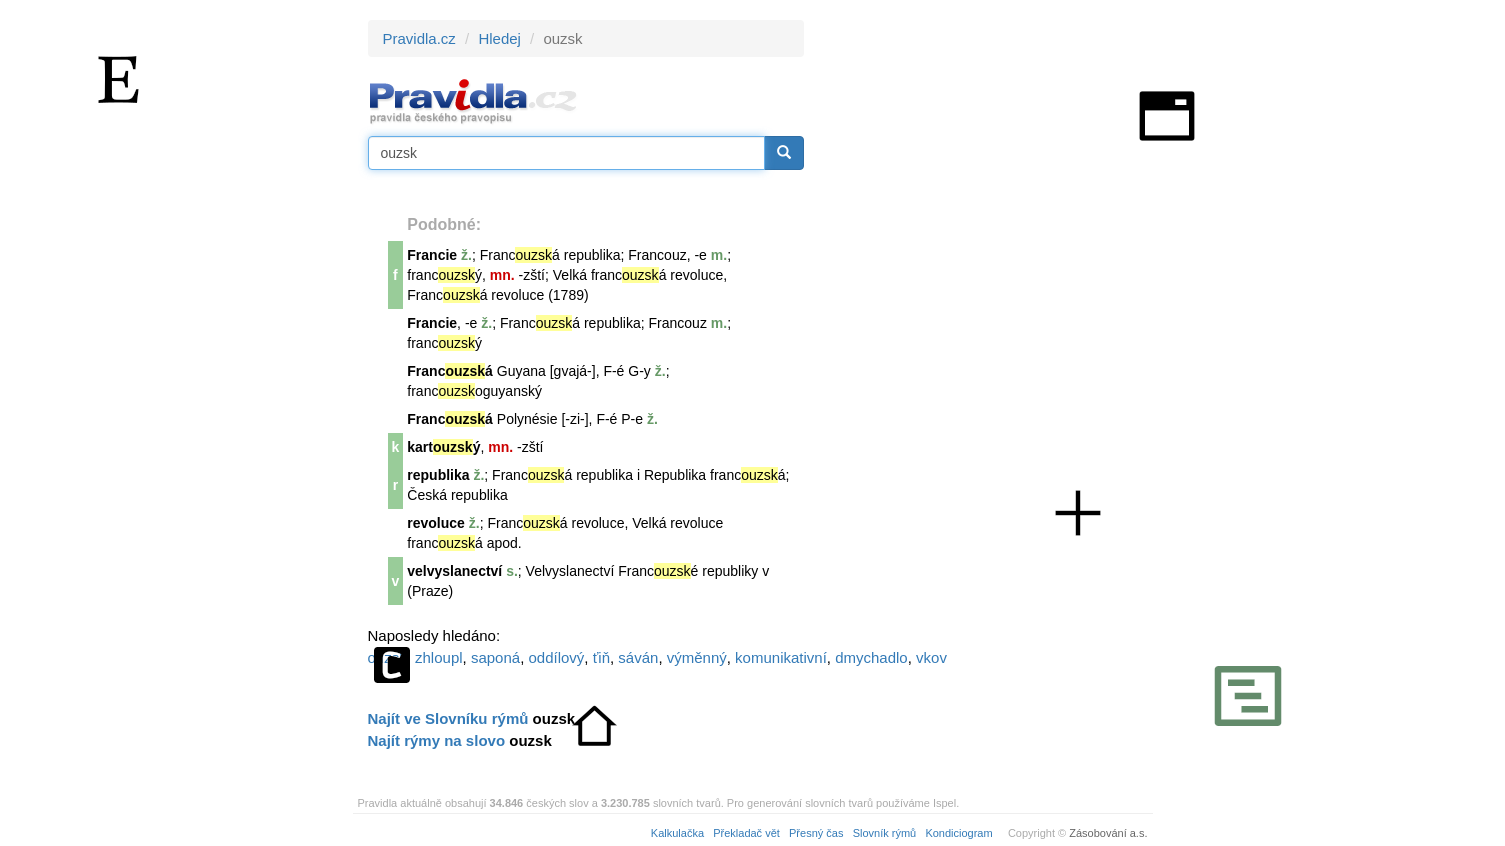 The image size is (1505, 846). Describe the element at coordinates (594, 727) in the screenshot. I see `navigate to home screen` at that location.